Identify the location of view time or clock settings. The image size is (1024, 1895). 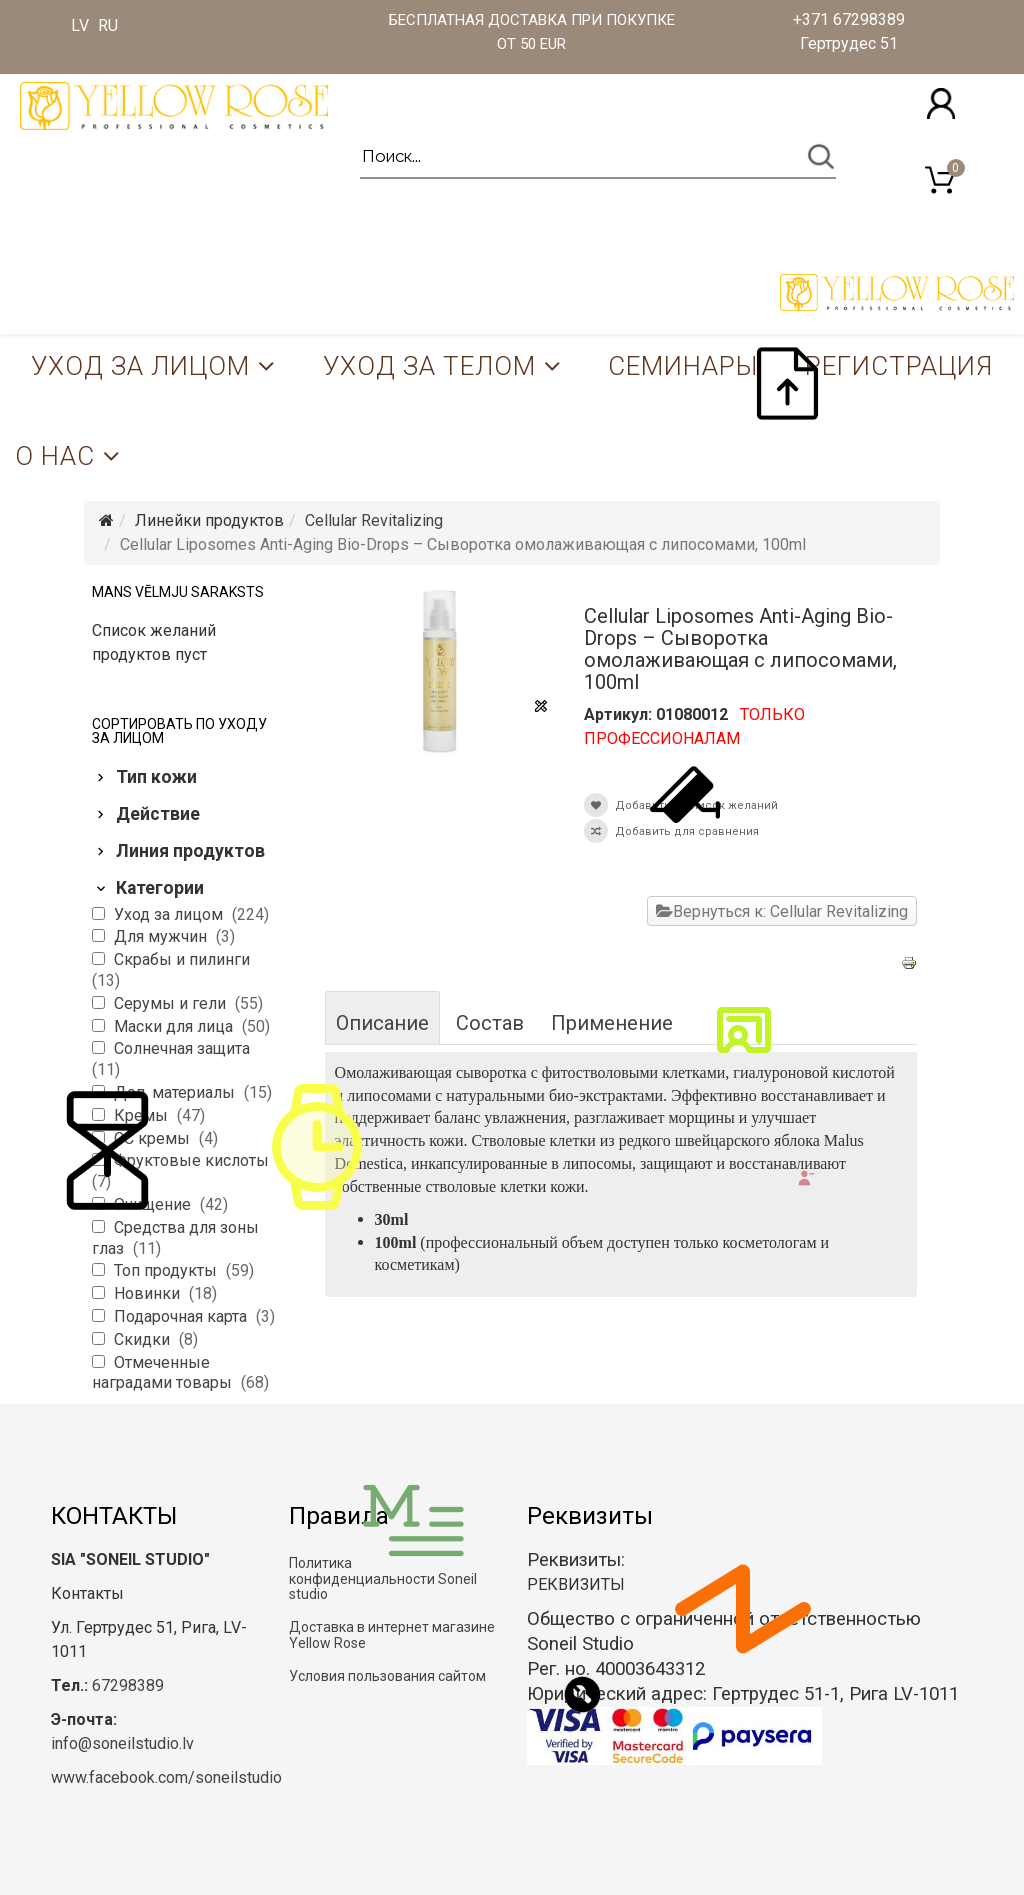
(317, 1147).